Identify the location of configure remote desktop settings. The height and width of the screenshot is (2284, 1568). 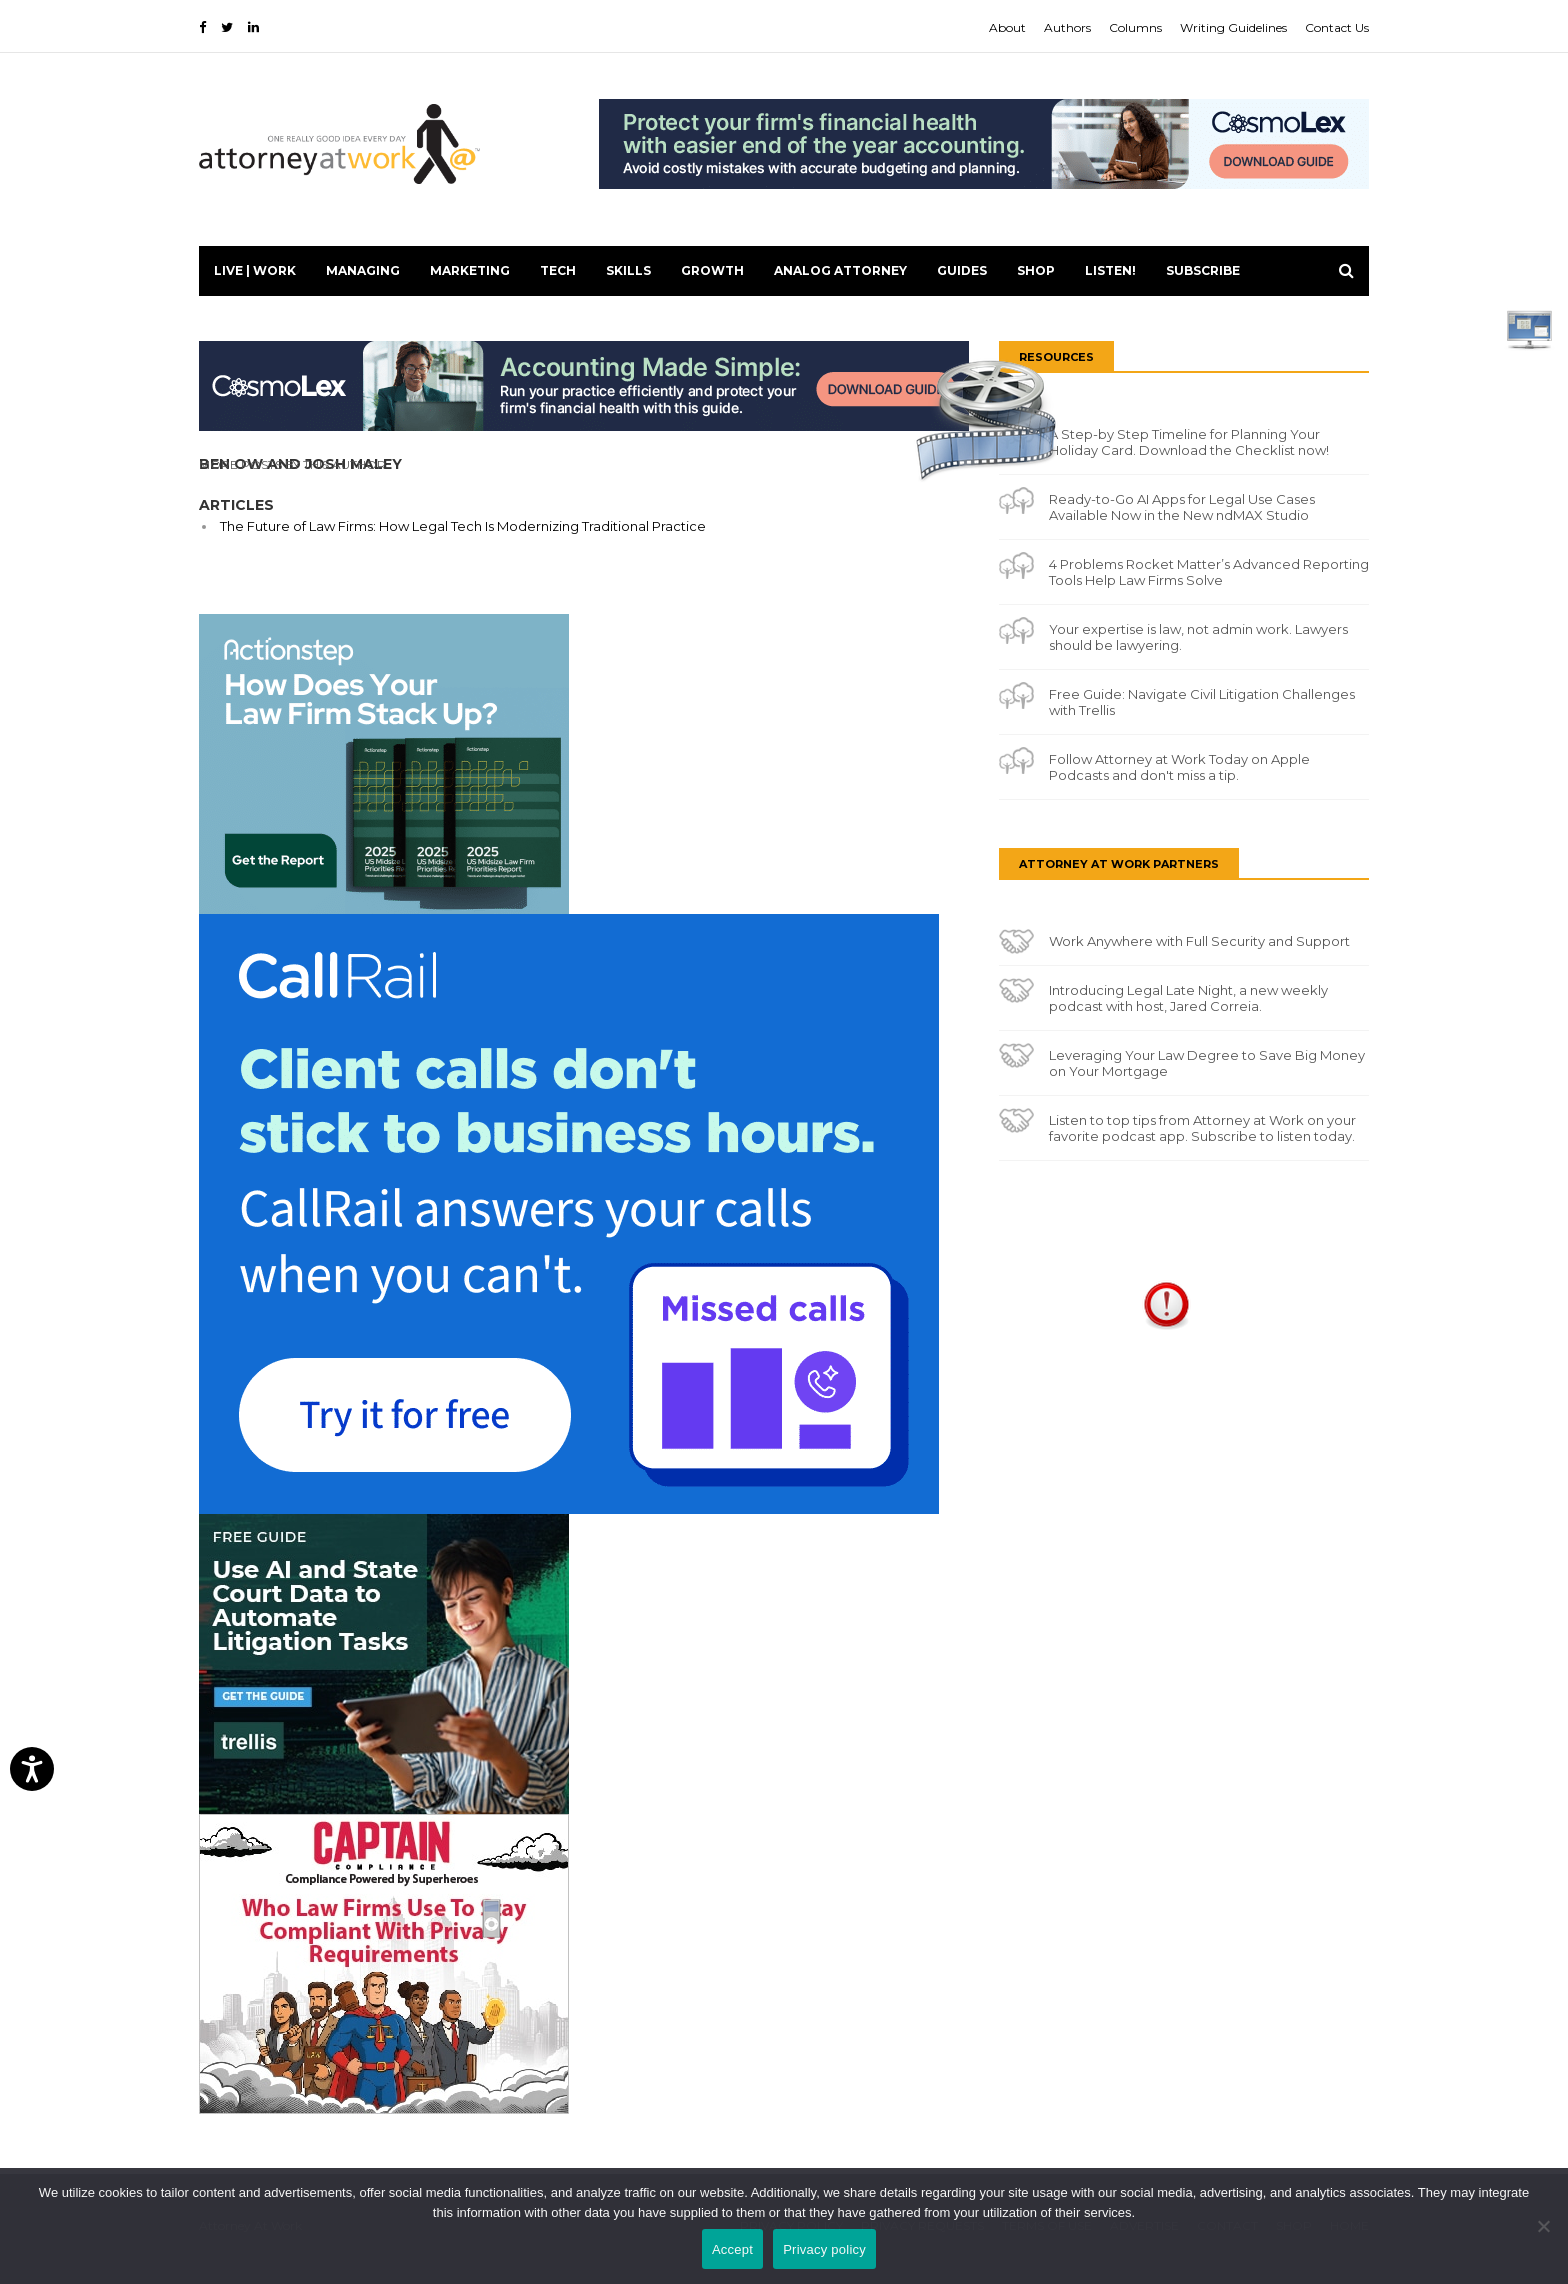
(1529, 330).